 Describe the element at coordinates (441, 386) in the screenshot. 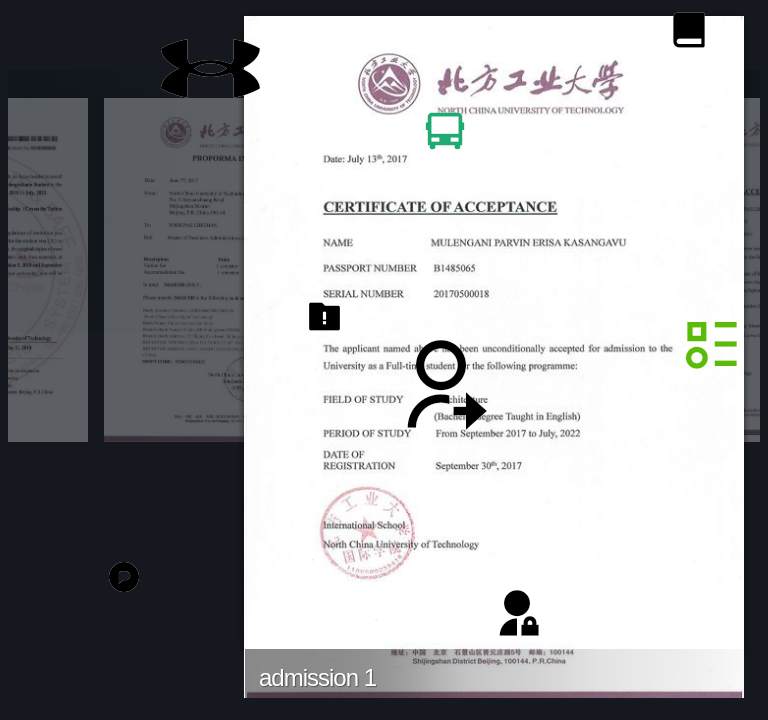

I see `share user profile with others` at that location.